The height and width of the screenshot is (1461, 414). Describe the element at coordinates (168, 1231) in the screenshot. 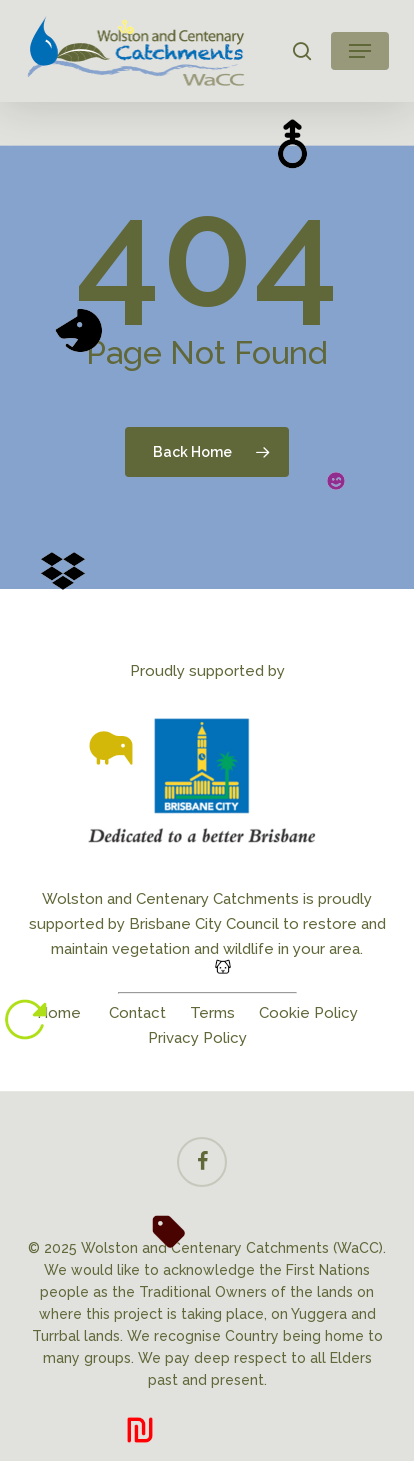

I see `add a tag or label to an item` at that location.